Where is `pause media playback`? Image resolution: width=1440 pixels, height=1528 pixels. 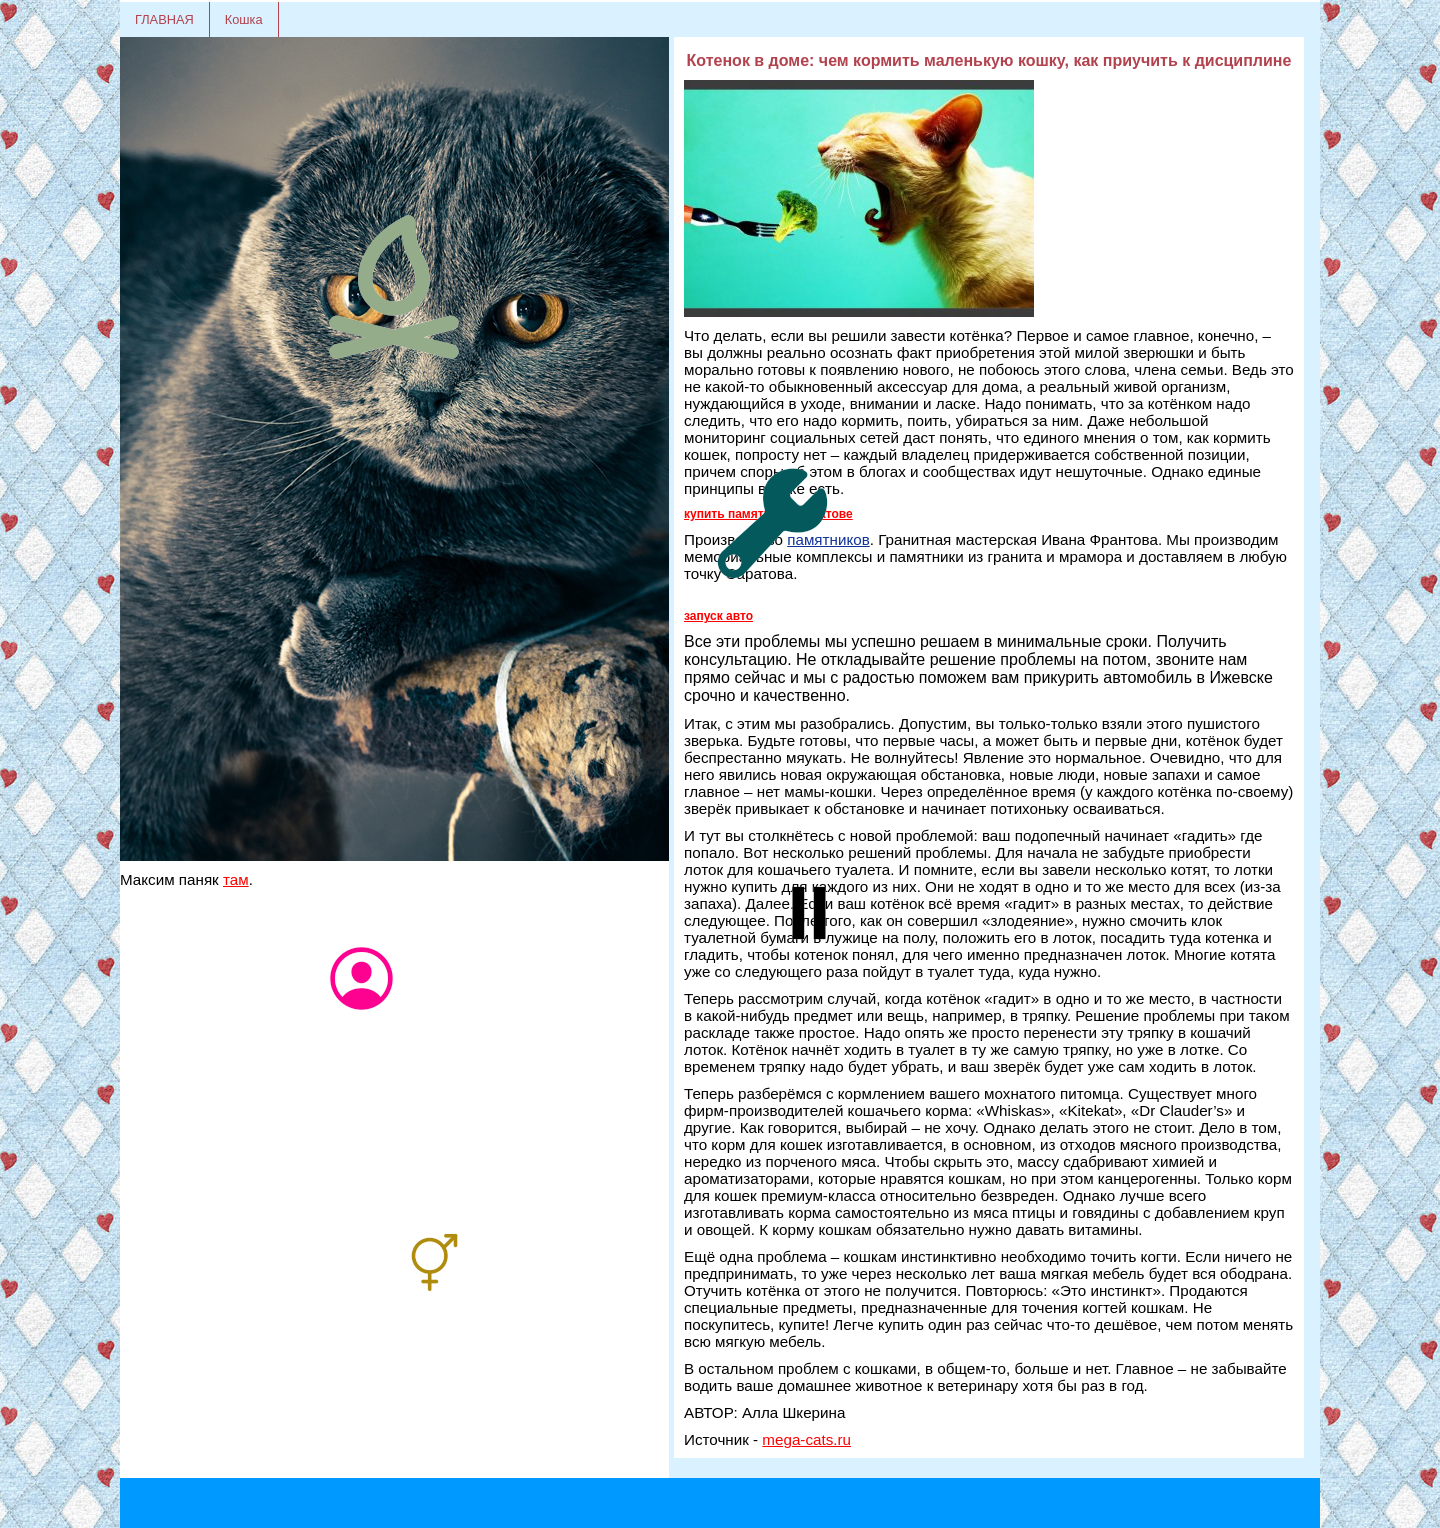 pause media playback is located at coordinates (809, 913).